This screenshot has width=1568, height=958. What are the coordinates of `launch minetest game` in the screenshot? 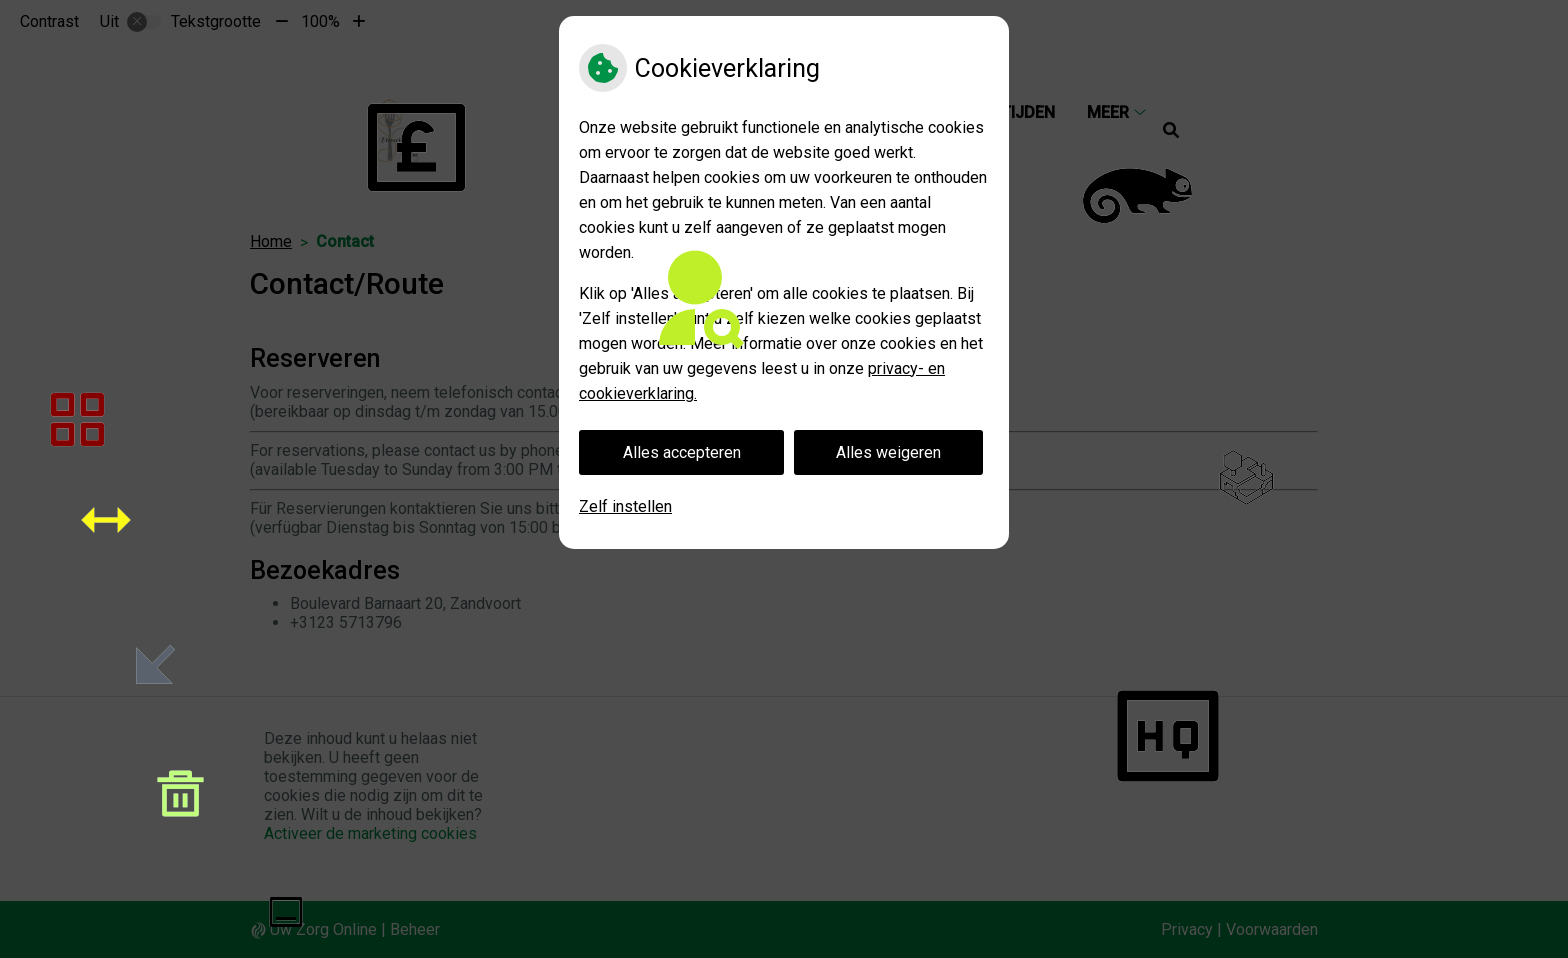 It's located at (1246, 477).